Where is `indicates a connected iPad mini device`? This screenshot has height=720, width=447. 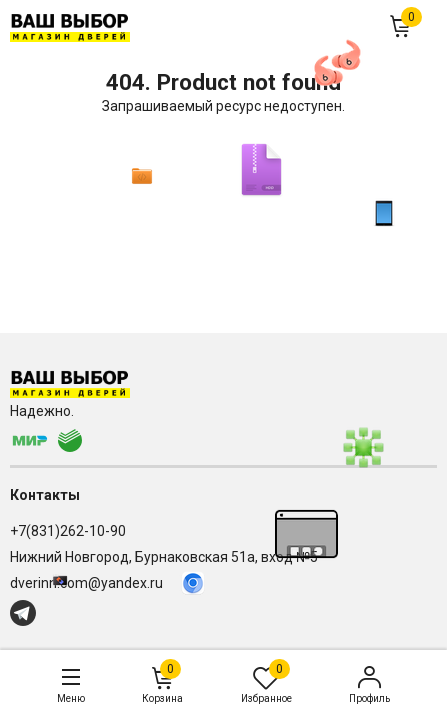
indicates a connected iPad mini device is located at coordinates (384, 211).